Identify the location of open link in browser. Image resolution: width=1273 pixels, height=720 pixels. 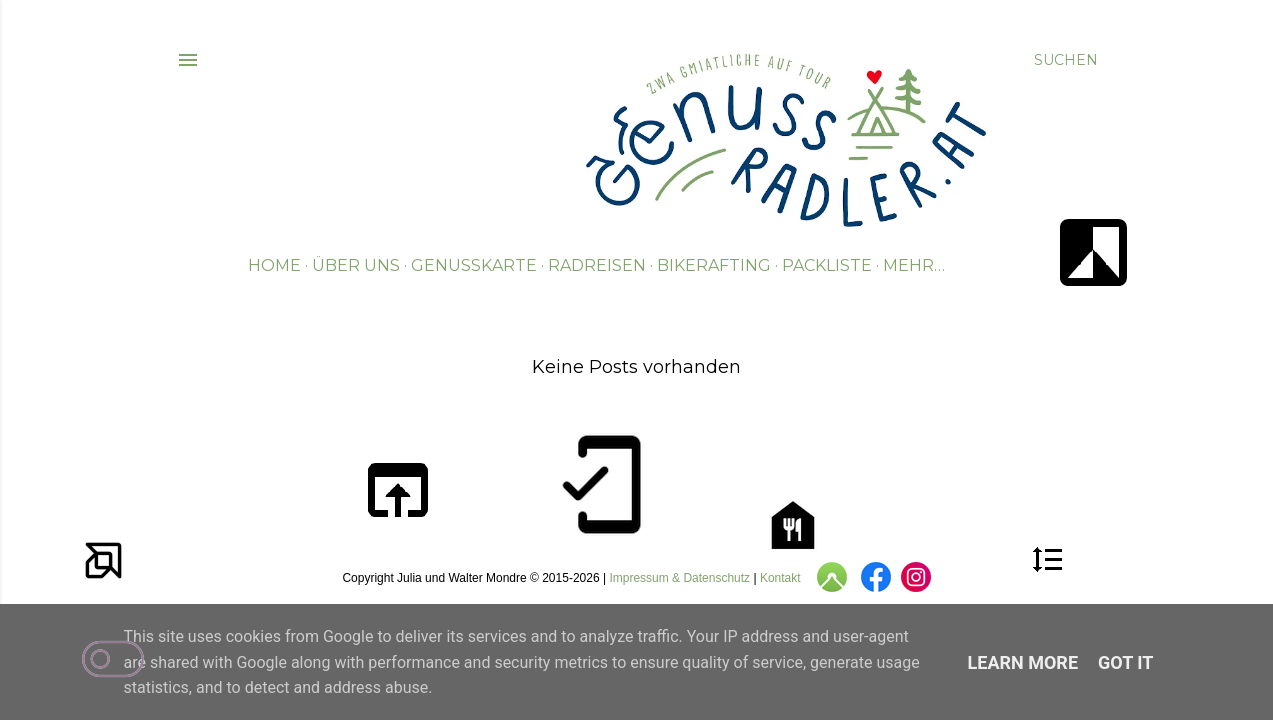
(398, 490).